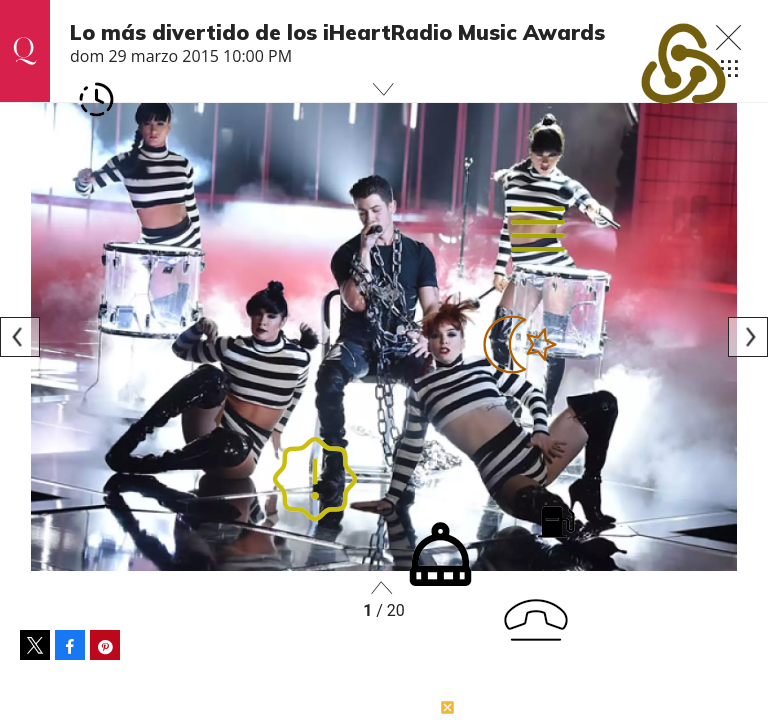 This screenshot has width=768, height=720. I want to click on indicates expiring or temporary content, so click(96, 99).